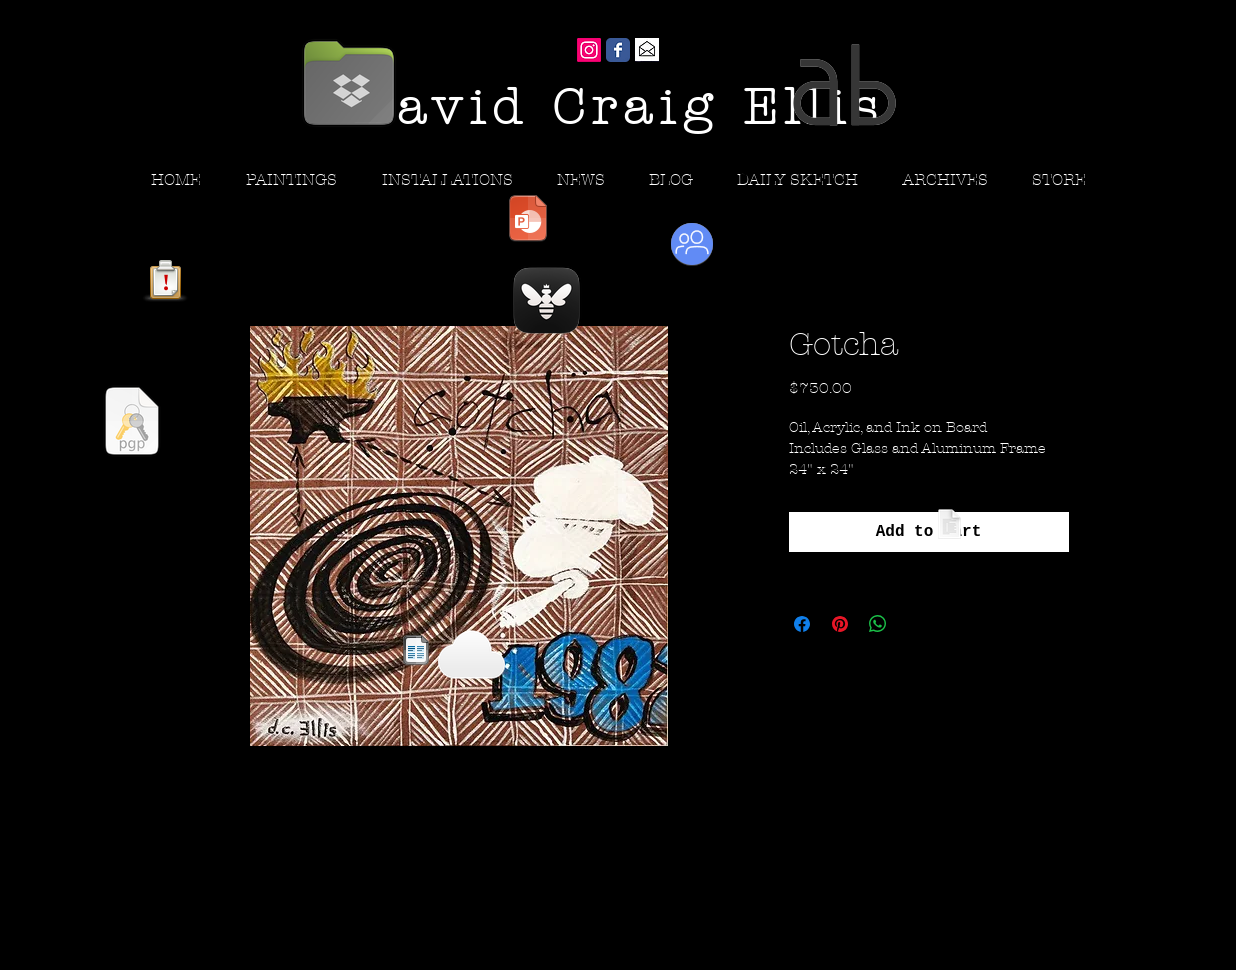 The image size is (1236, 970). What do you see at coordinates (132, 421) in the screenshot?
I see `a PGP encryption key file` at bounding box center [132, 421].